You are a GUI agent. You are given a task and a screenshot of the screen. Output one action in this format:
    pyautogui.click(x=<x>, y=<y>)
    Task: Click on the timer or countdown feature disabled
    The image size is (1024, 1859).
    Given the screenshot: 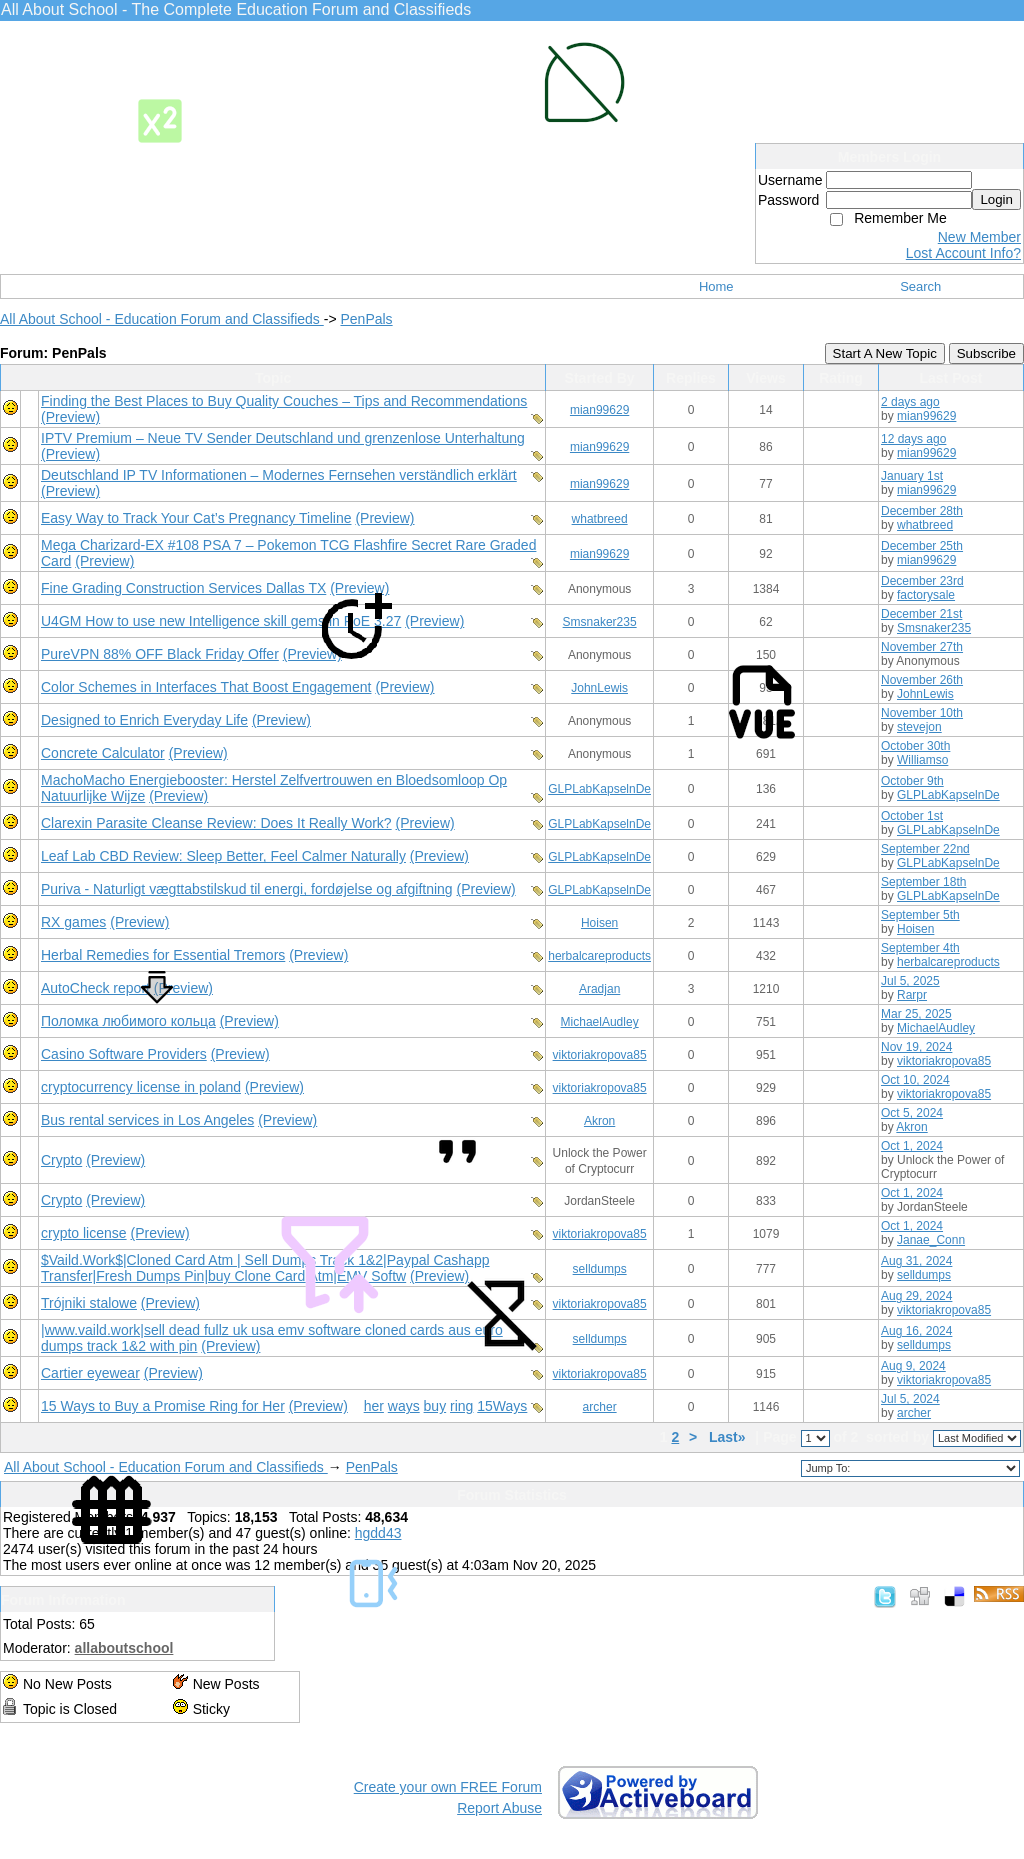 What is the action you would take?
    pyautogui.click(x=504, y=1313)
    